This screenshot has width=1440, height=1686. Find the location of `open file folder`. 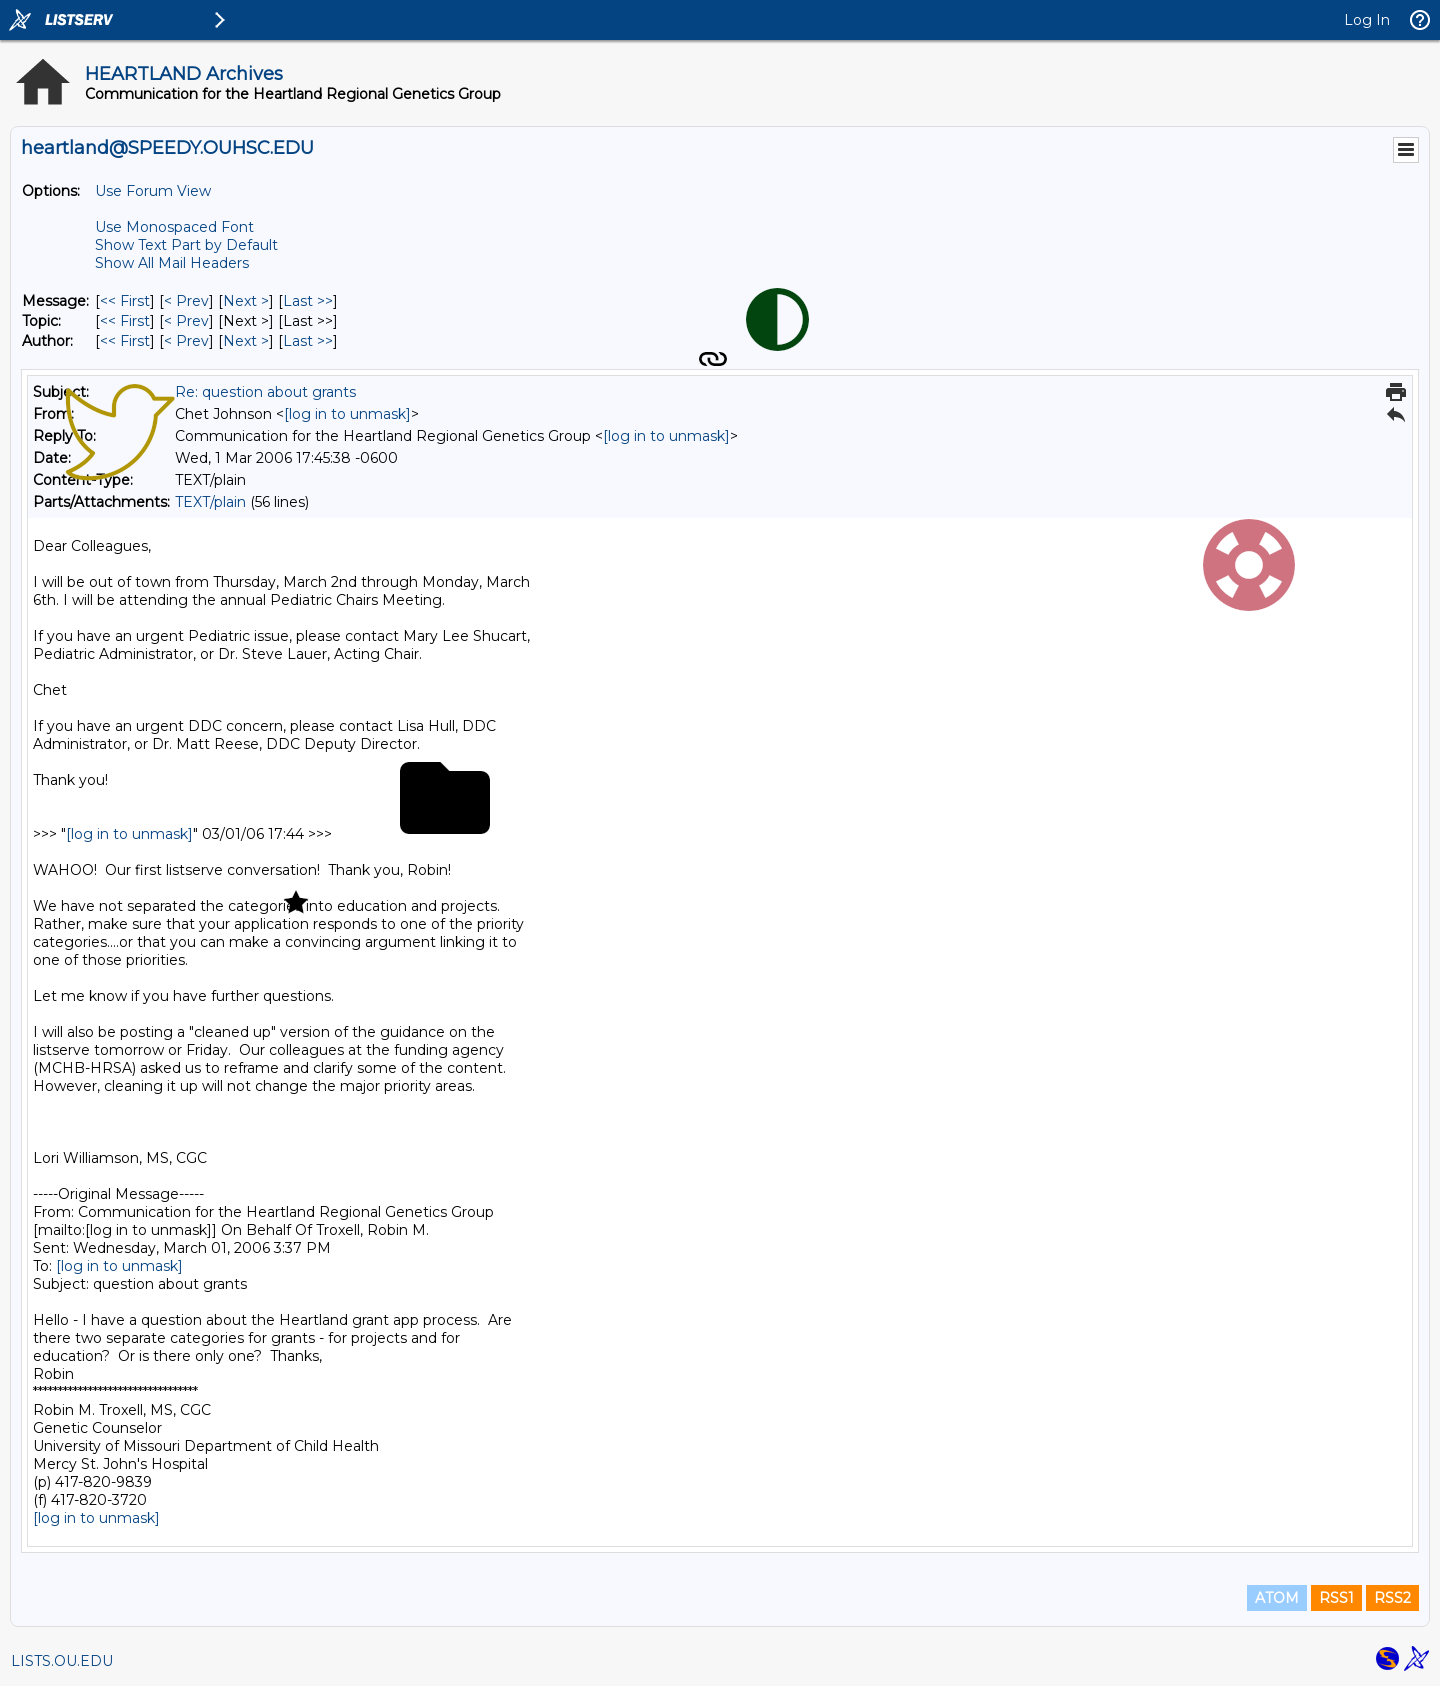

open file folder is located at coordinates (445, 798).